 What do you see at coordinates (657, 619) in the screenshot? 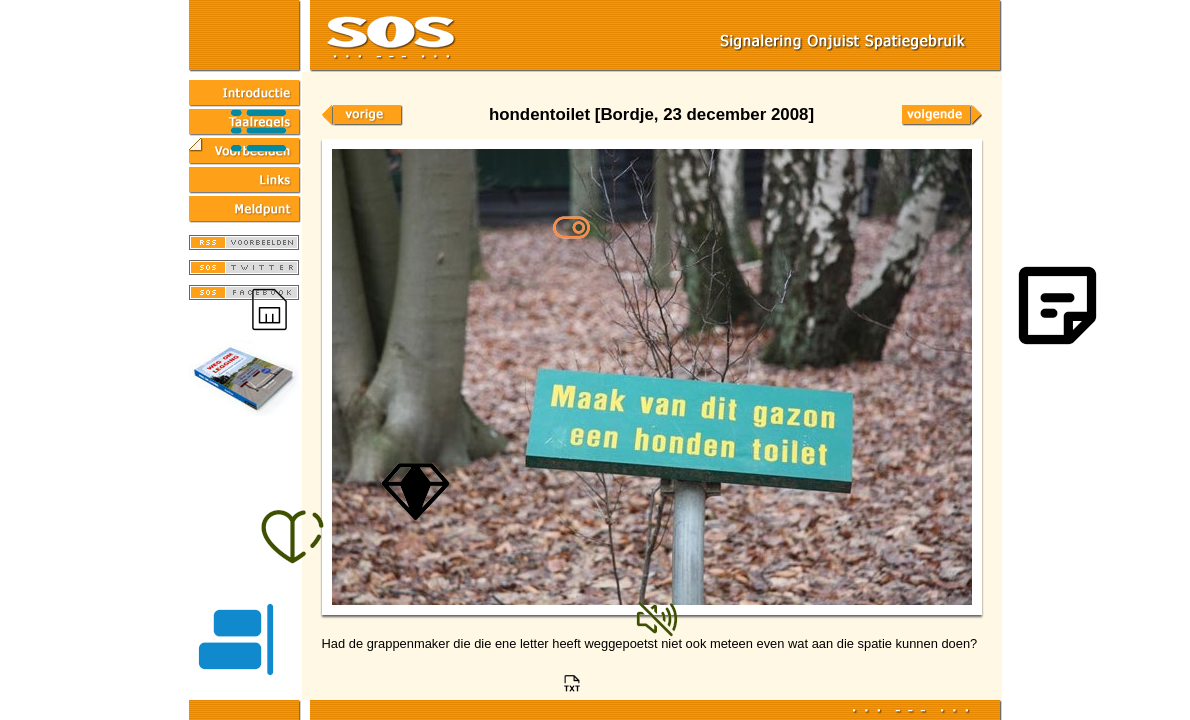
I see `mute audio or sound` at bounding box center [657, 619].